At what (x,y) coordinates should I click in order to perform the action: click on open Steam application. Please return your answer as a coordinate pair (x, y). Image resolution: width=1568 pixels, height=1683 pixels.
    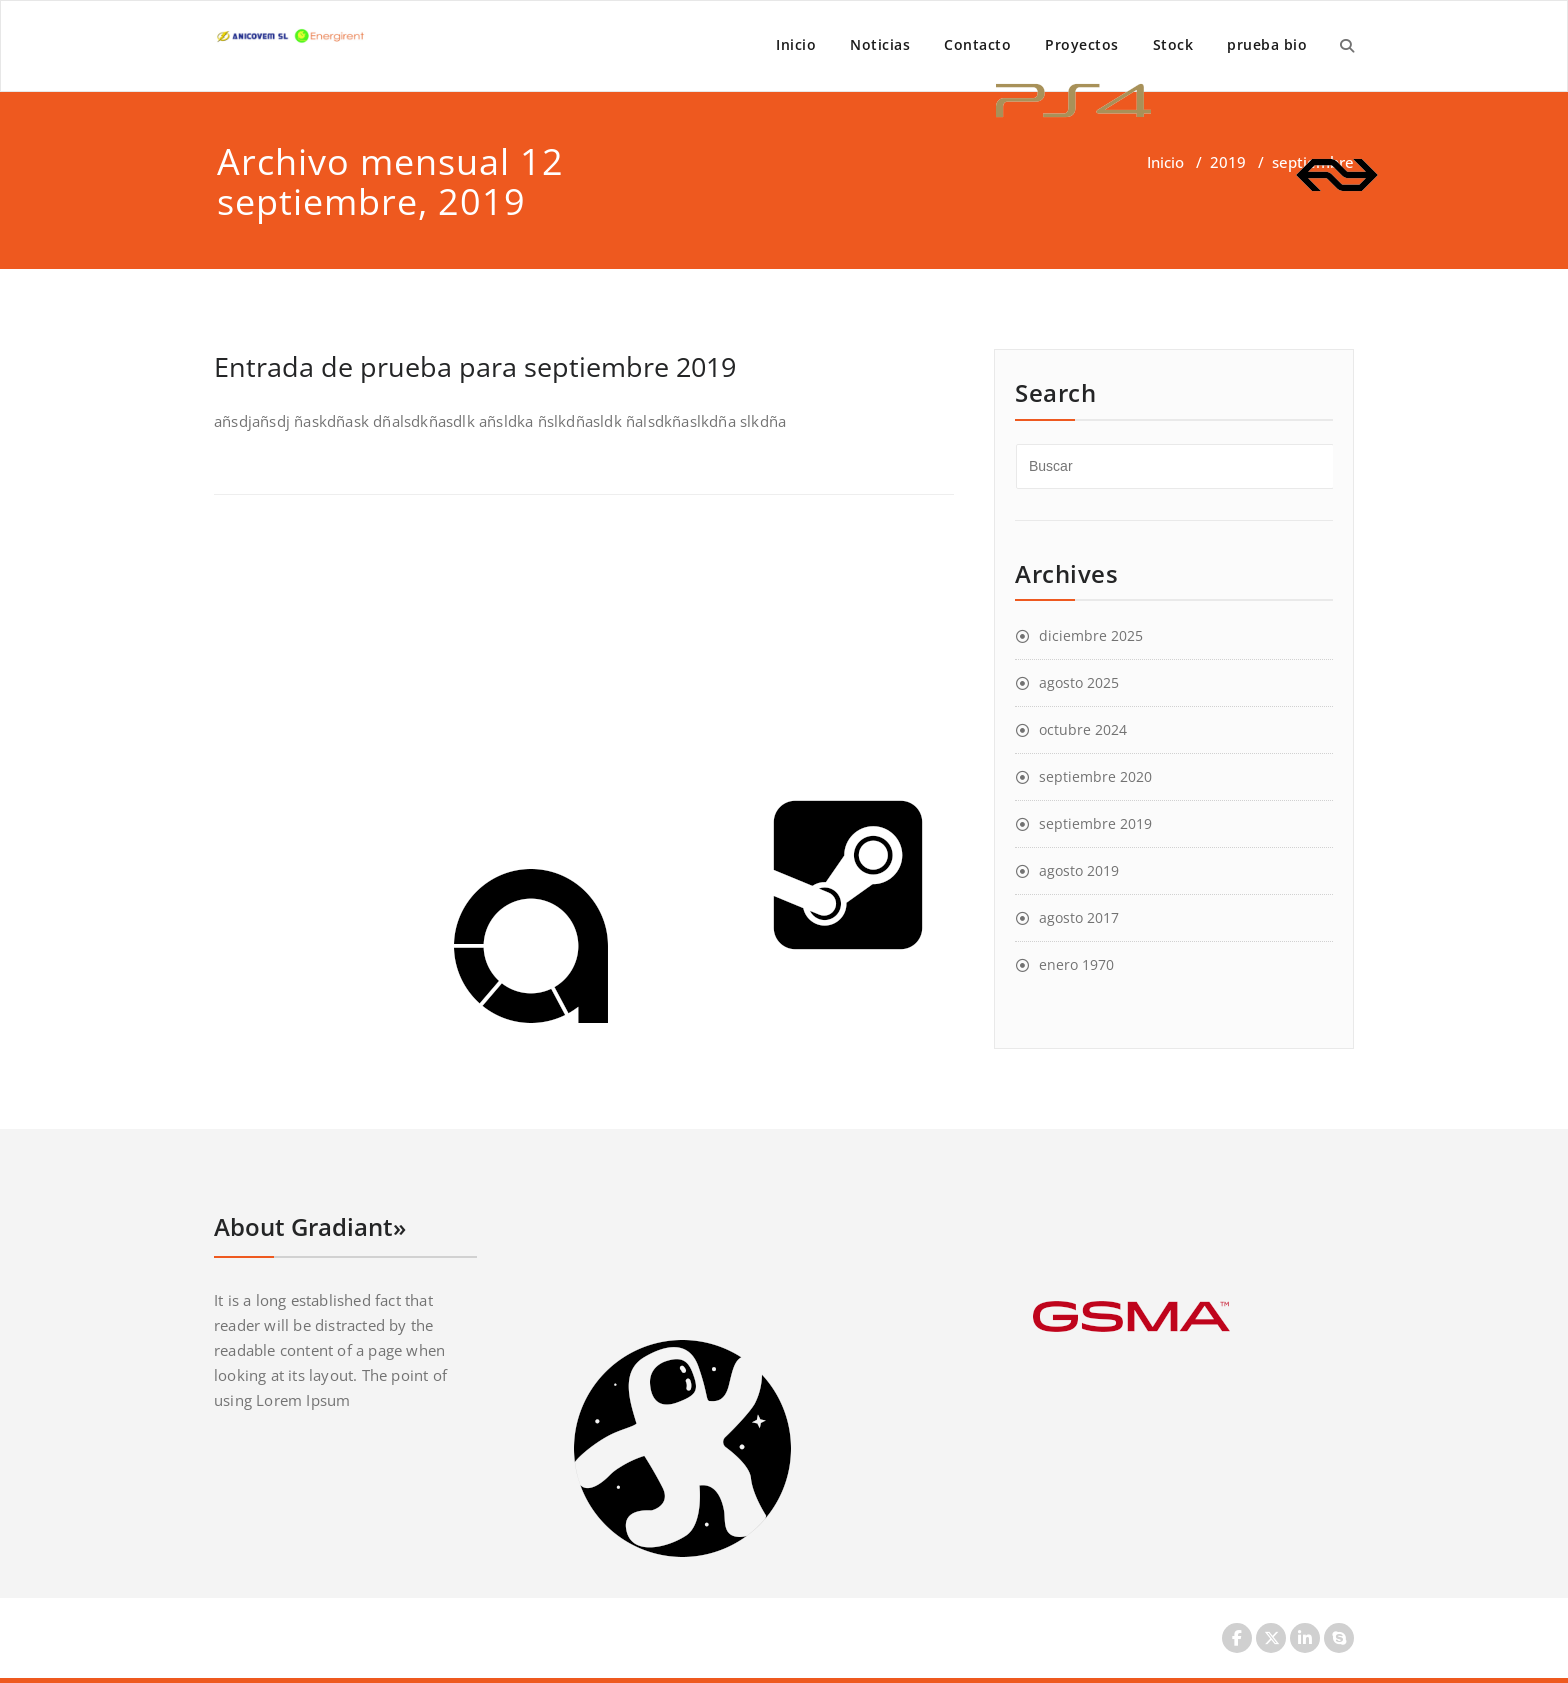
    Looking at the image, I should click on (848, 875).